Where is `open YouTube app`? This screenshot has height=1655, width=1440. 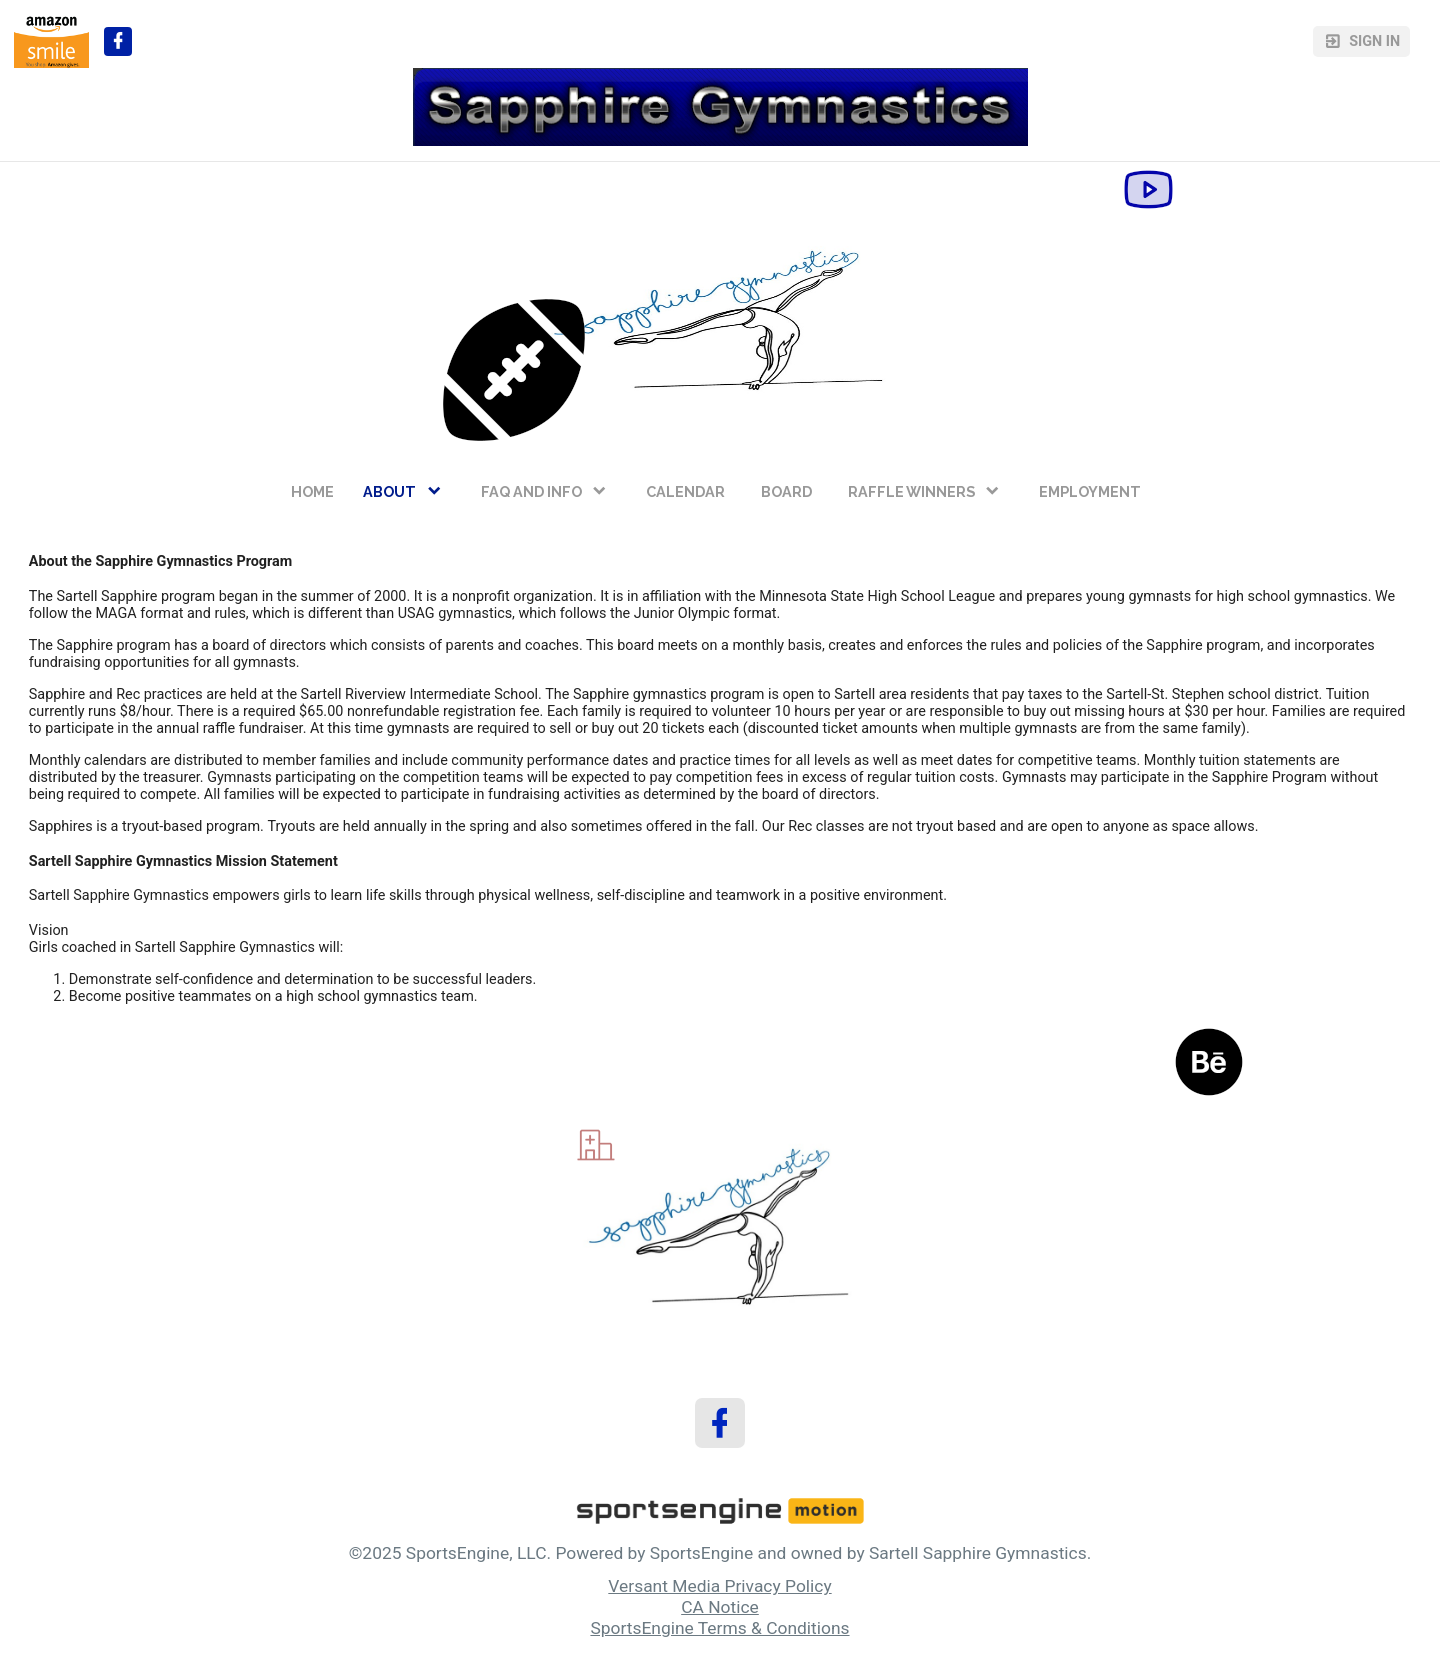
open YouTube app is located at coordinates (1148, 189).